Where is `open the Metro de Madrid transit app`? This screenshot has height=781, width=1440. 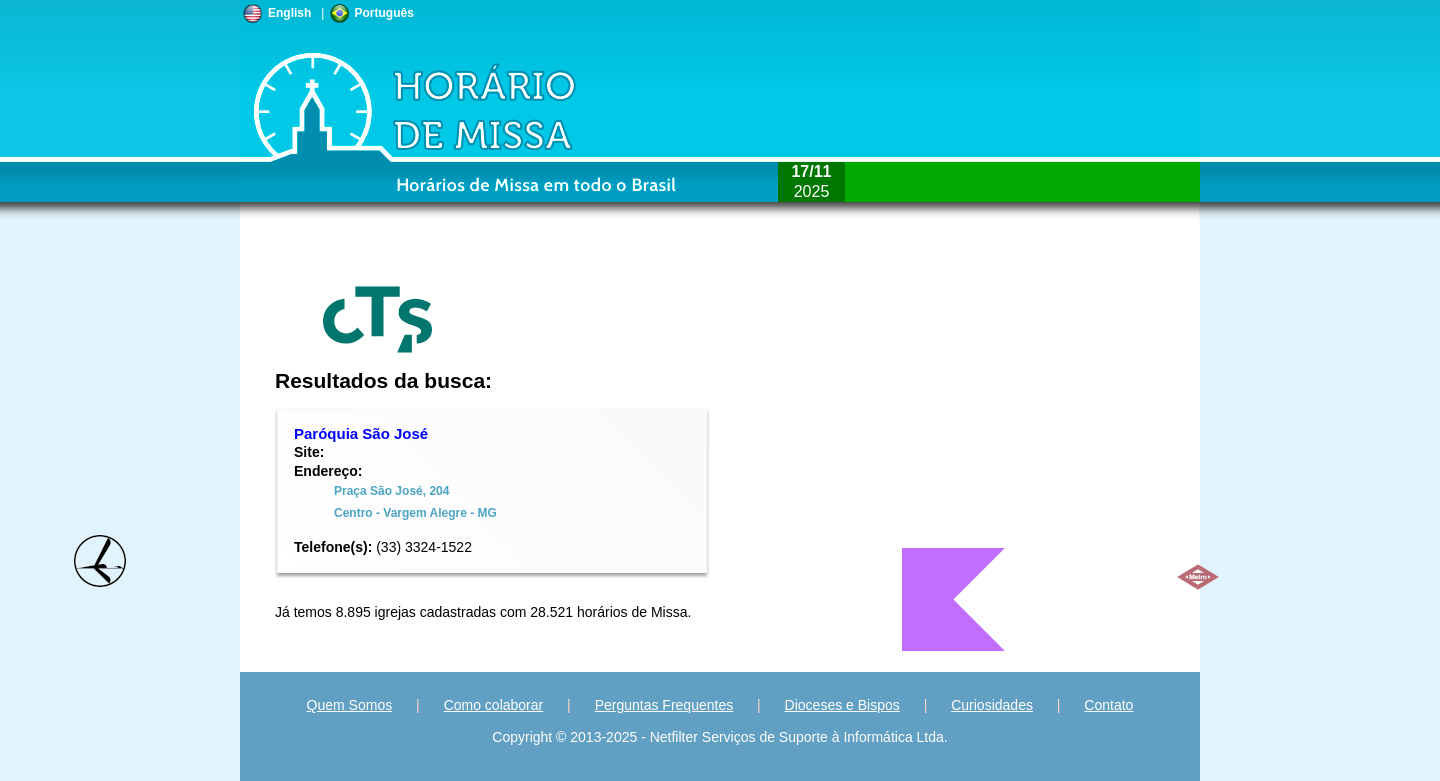 open the Metro de Madrid transit app is located at coordinates (1198, 577).